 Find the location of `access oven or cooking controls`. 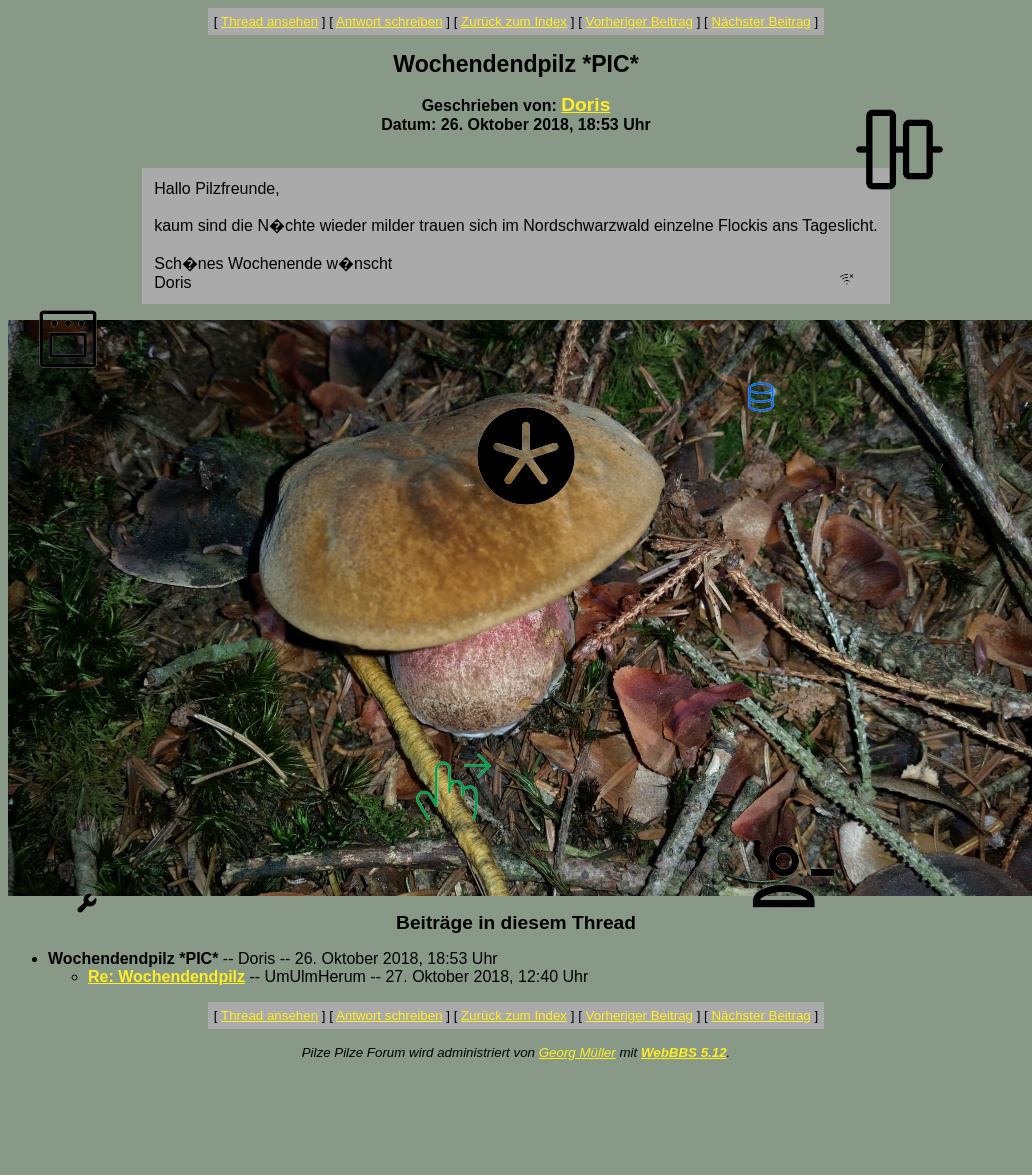

access oven or cooking controls is located at coordinates (68, 339).